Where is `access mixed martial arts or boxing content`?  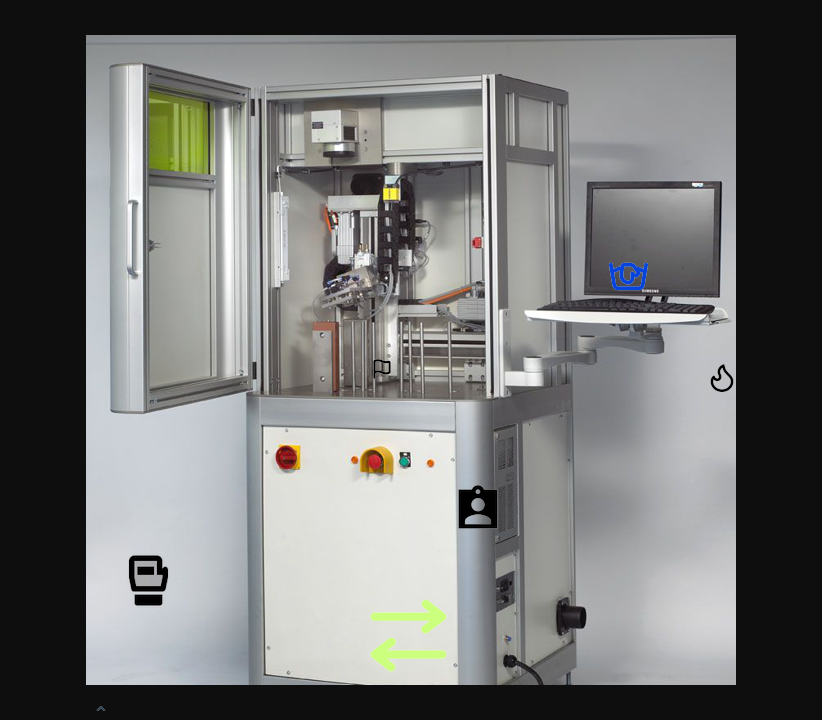
access mixed martial arts or boxing content is located at coordinates (148, 580).